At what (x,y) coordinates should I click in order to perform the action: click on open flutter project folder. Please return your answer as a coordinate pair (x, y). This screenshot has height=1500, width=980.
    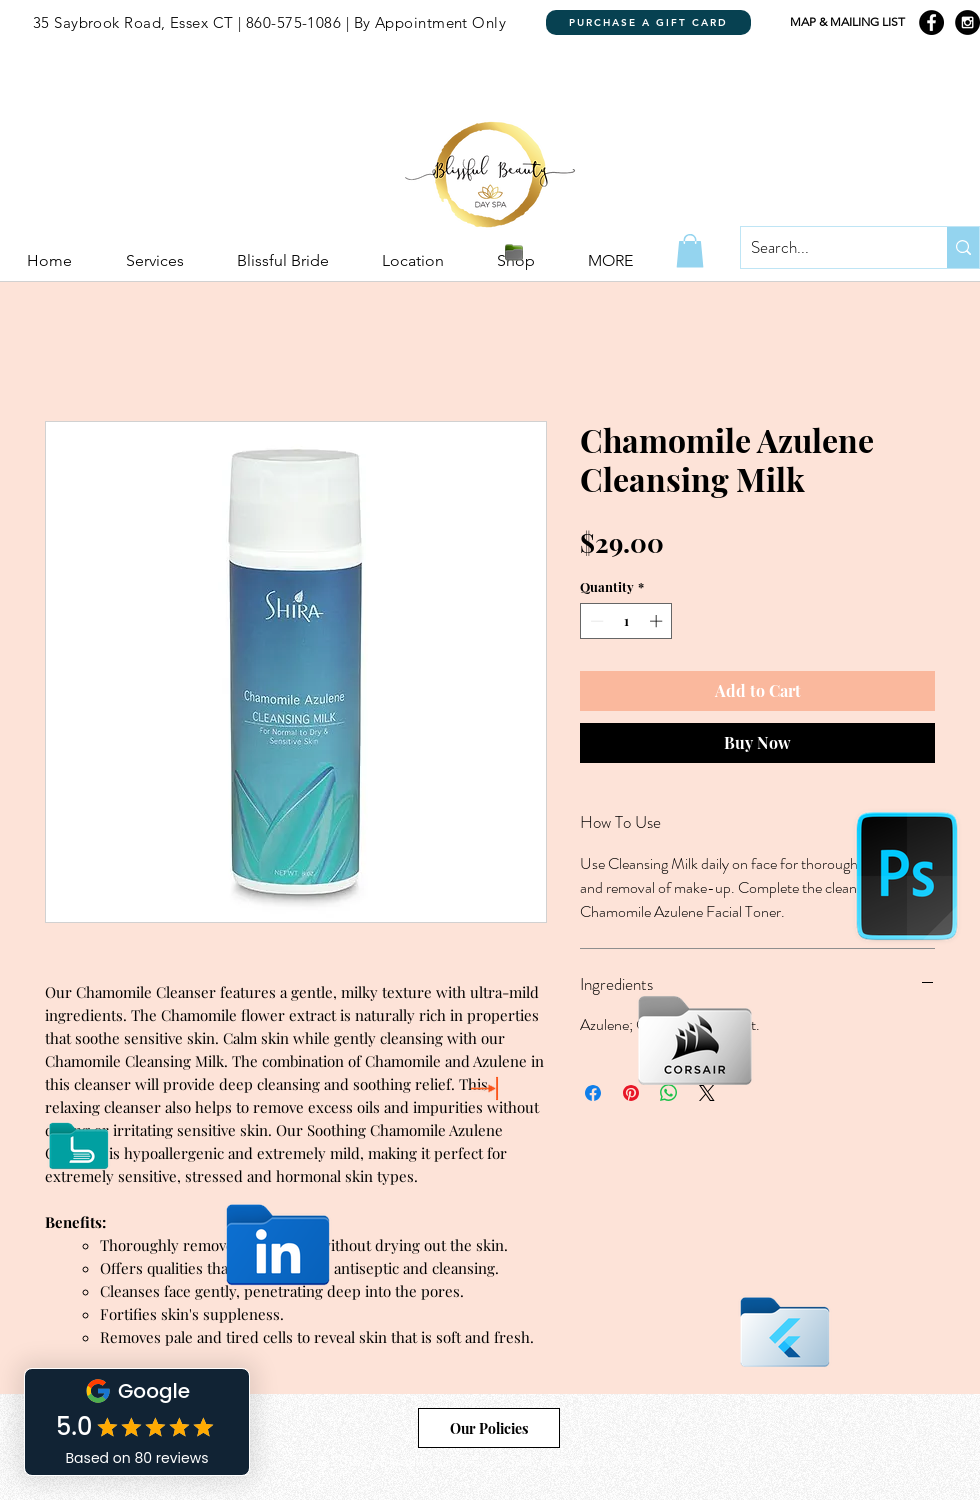
    Looking at the image, I should click on (784, 1334).